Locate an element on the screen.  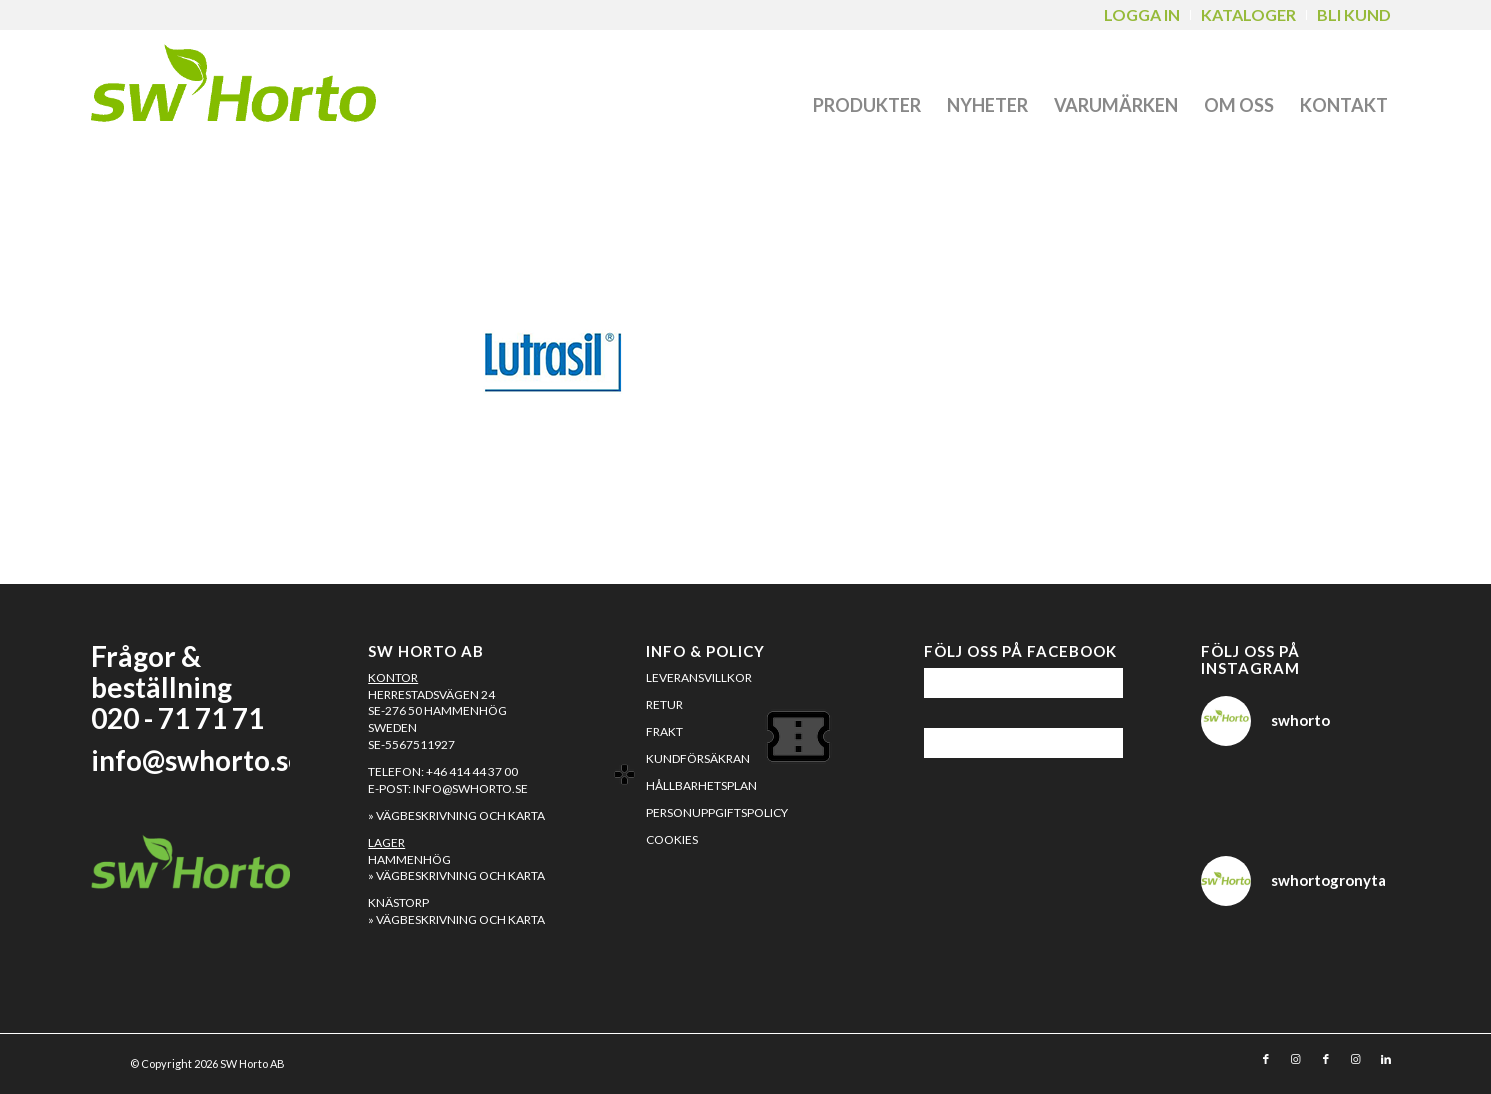
view your tickets or passes is located at coordinates (798, 736).